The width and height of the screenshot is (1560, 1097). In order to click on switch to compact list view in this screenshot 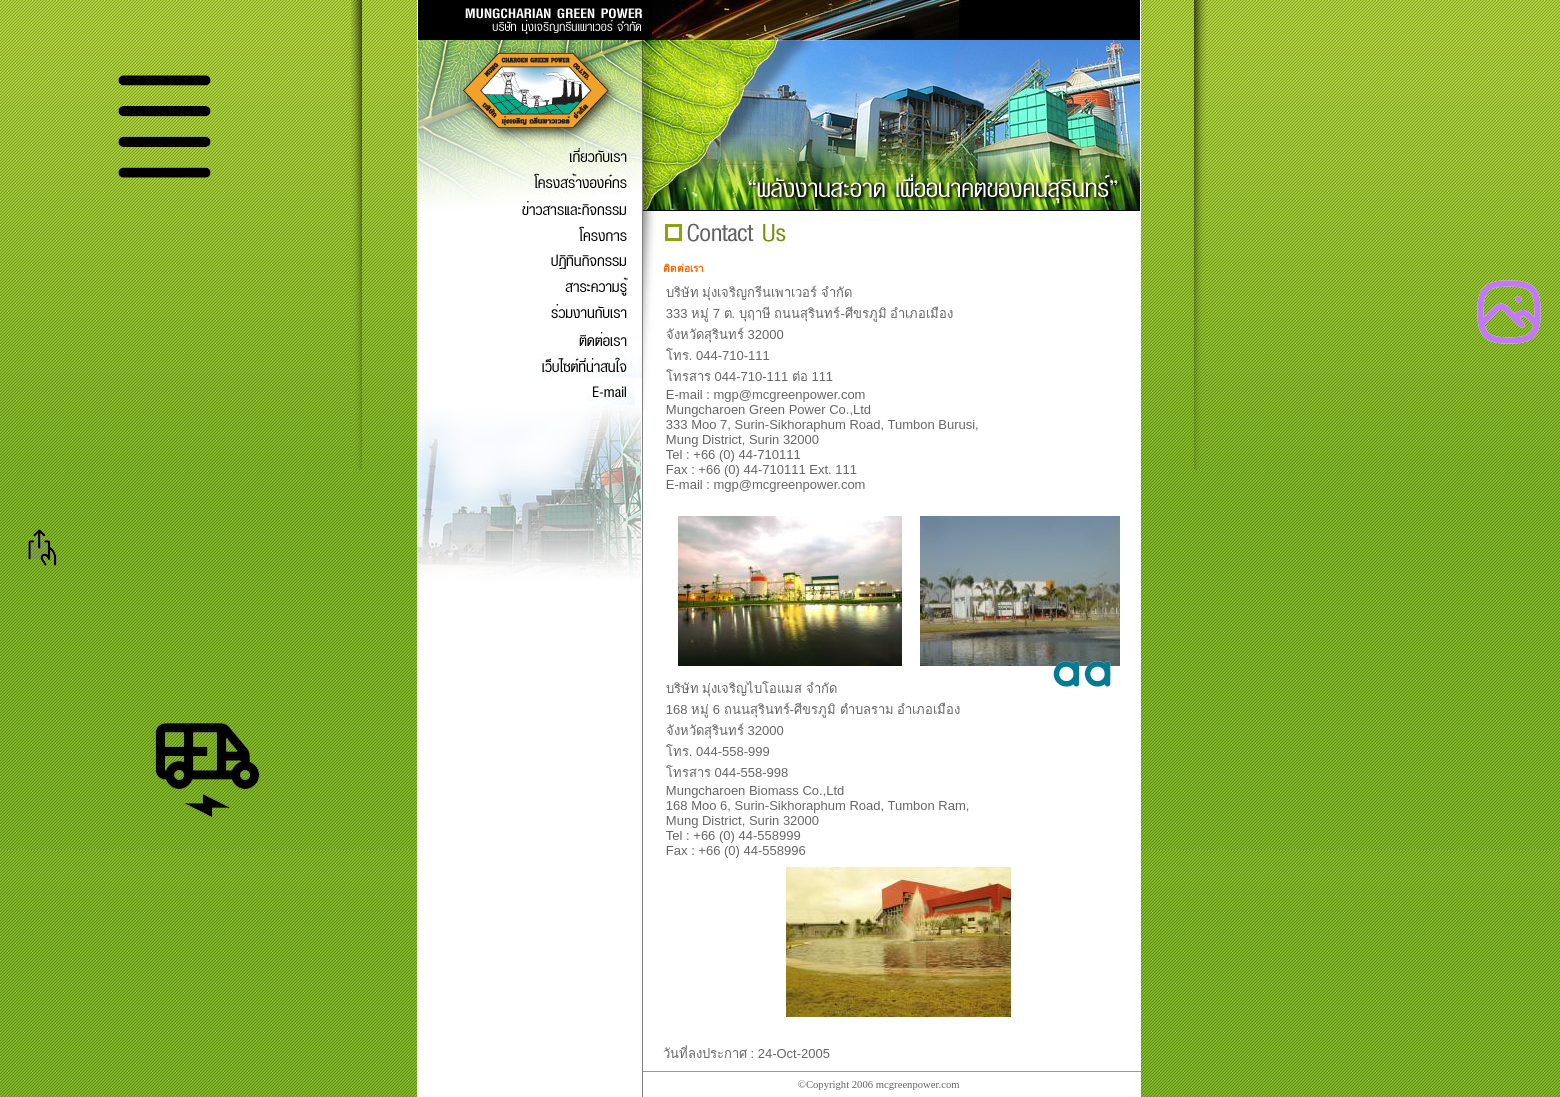, I will do `click(164, 126)`.